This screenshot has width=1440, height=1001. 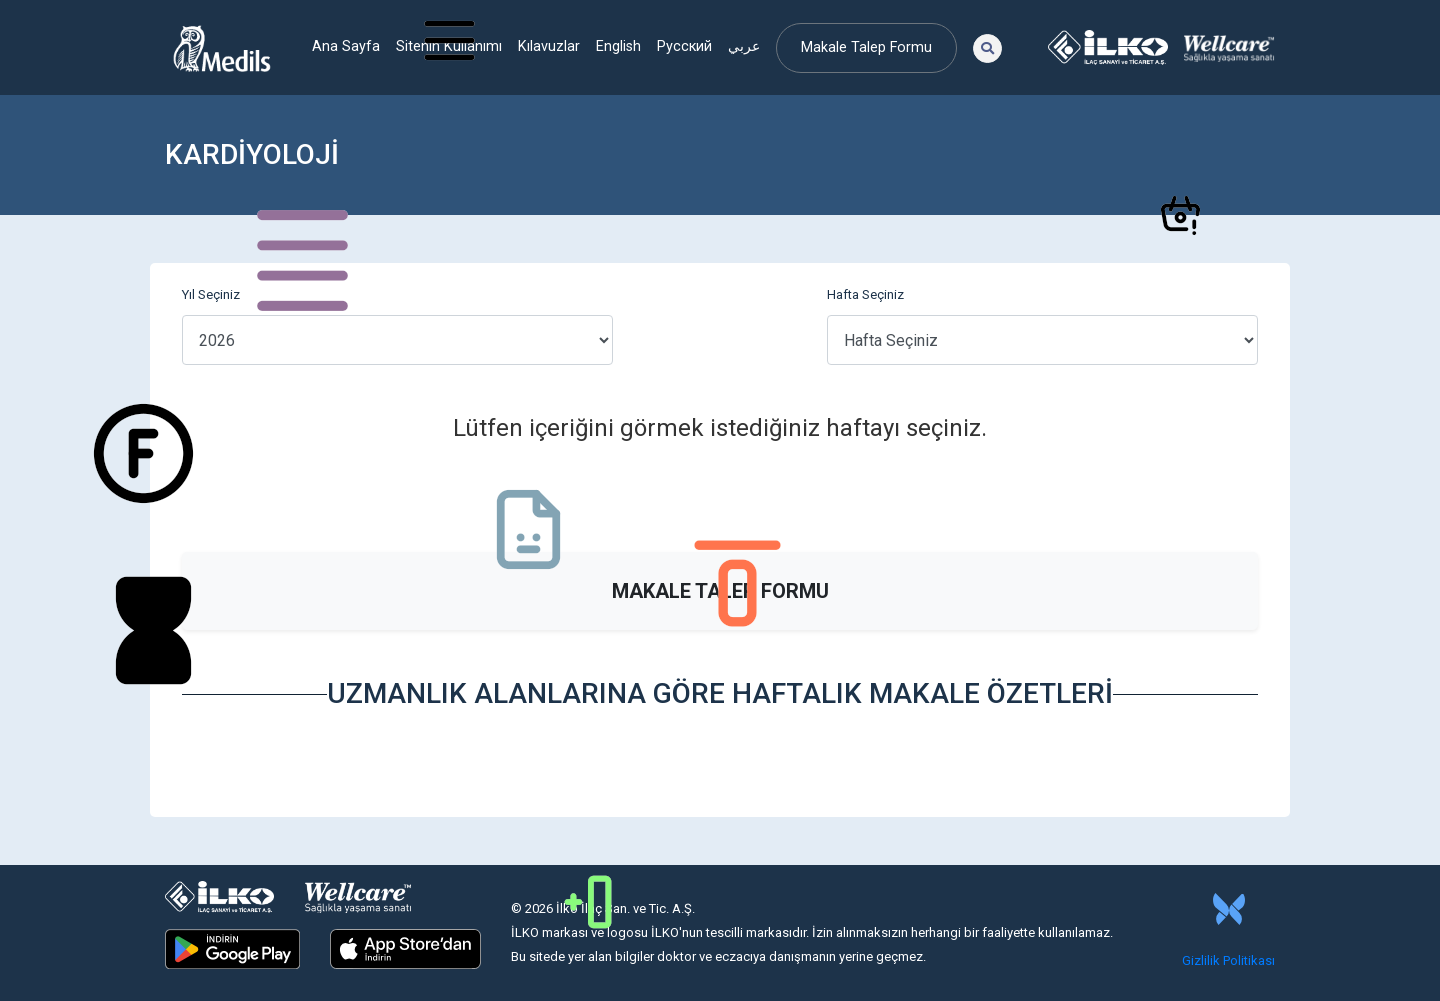 I want to click on tumble dry on low heat setting, so click(x=143, y=453).